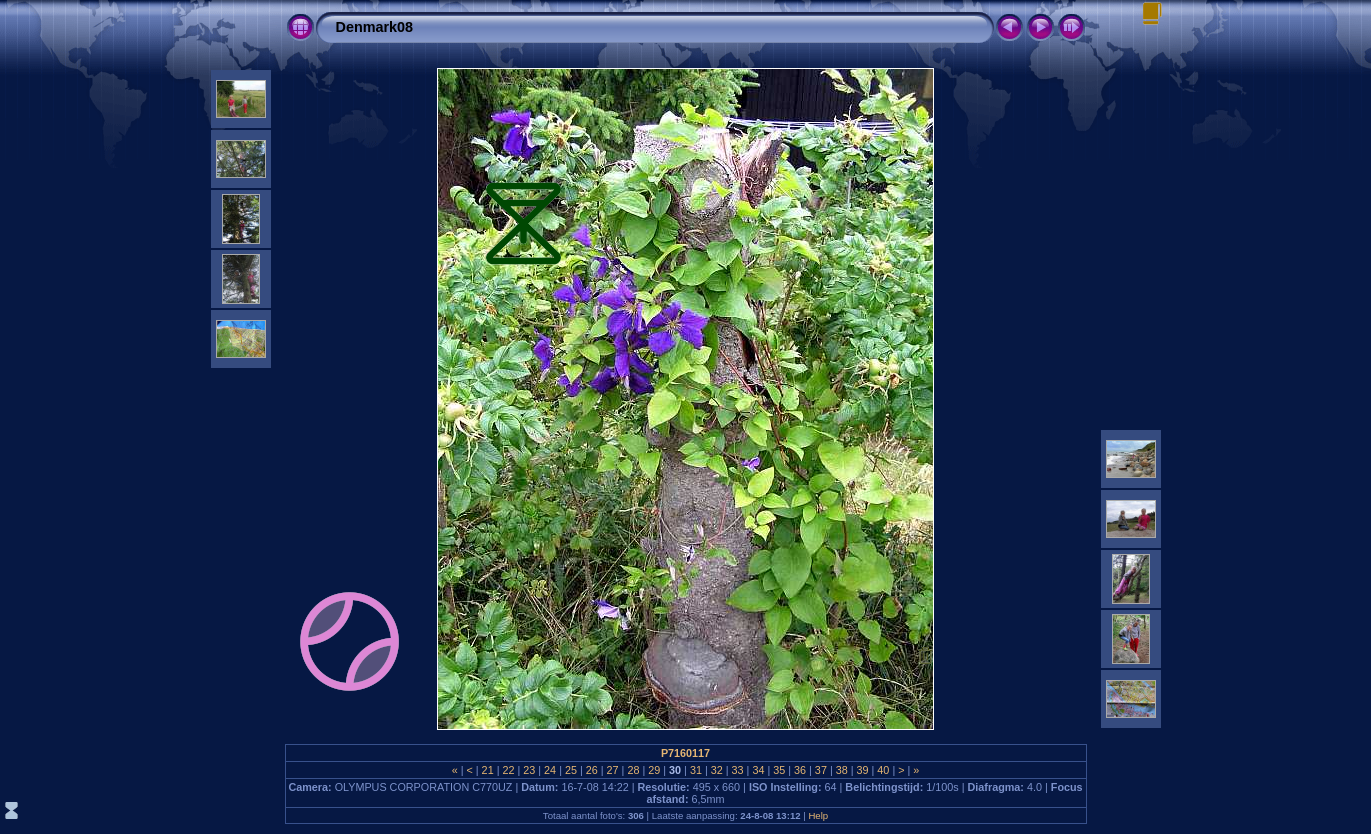 This screenshot has height=834, width=1371. I want to click on access tennis or sports-related content, so click(349, 641).